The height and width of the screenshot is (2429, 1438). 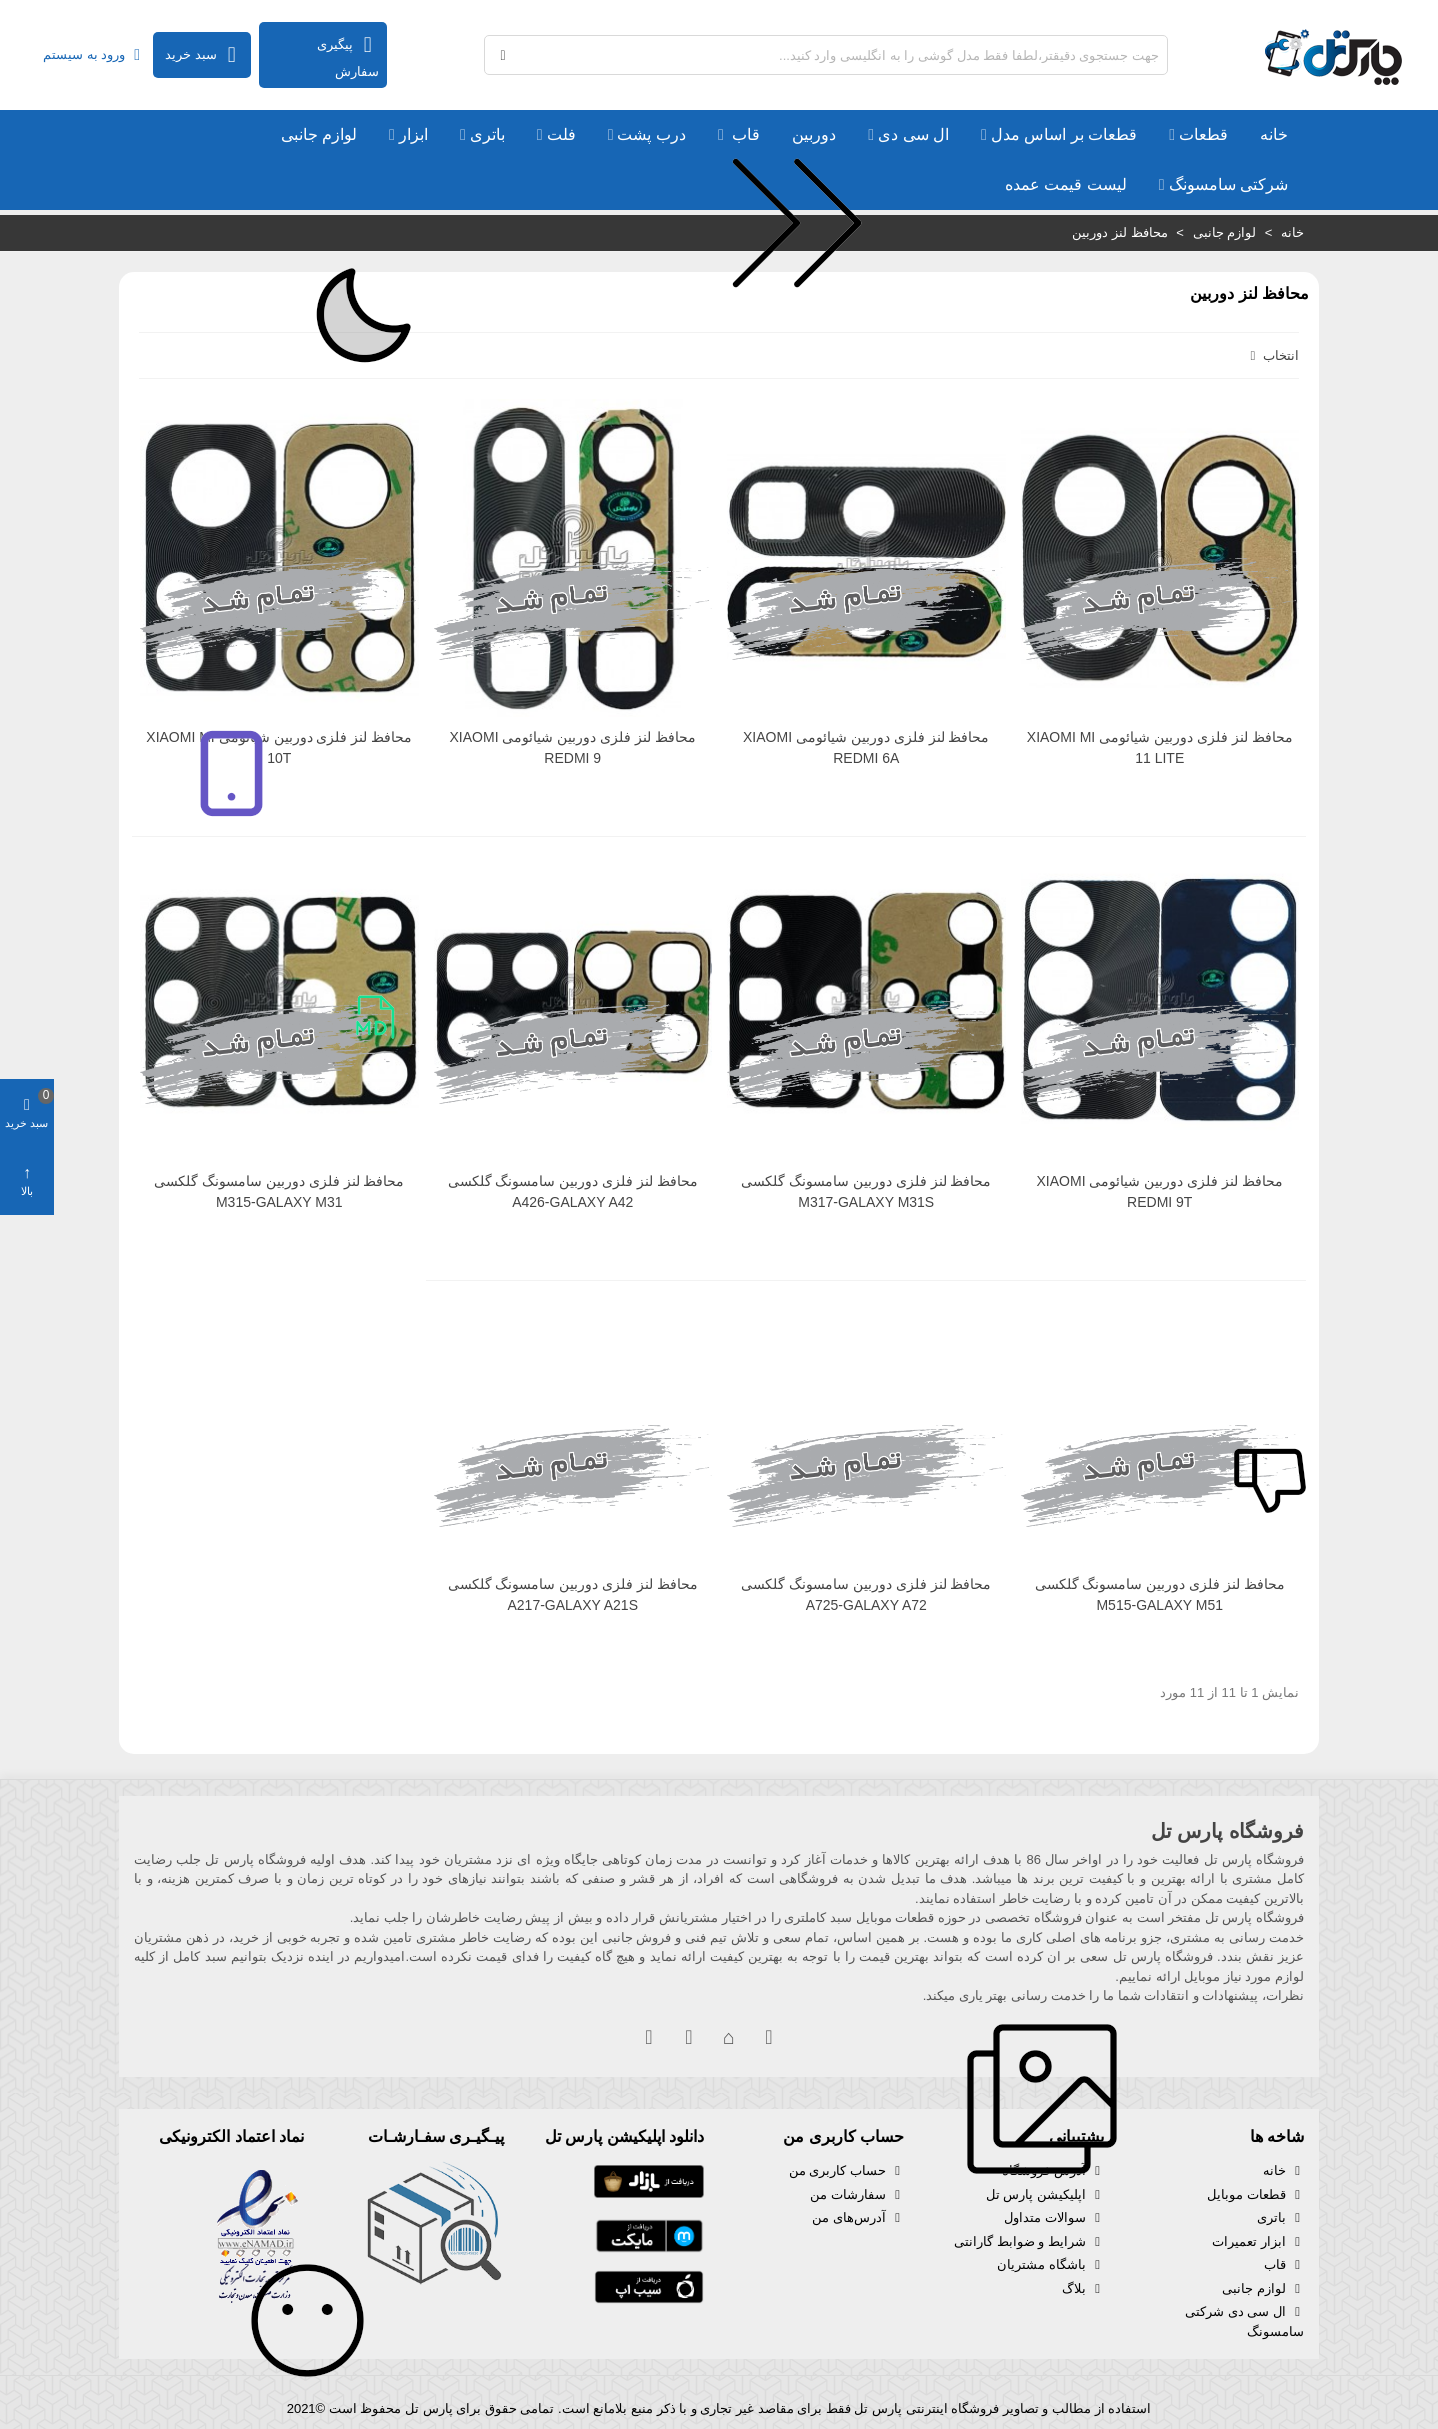 I want to click on skip forward or advance to next item, so click(x=791, y=223).